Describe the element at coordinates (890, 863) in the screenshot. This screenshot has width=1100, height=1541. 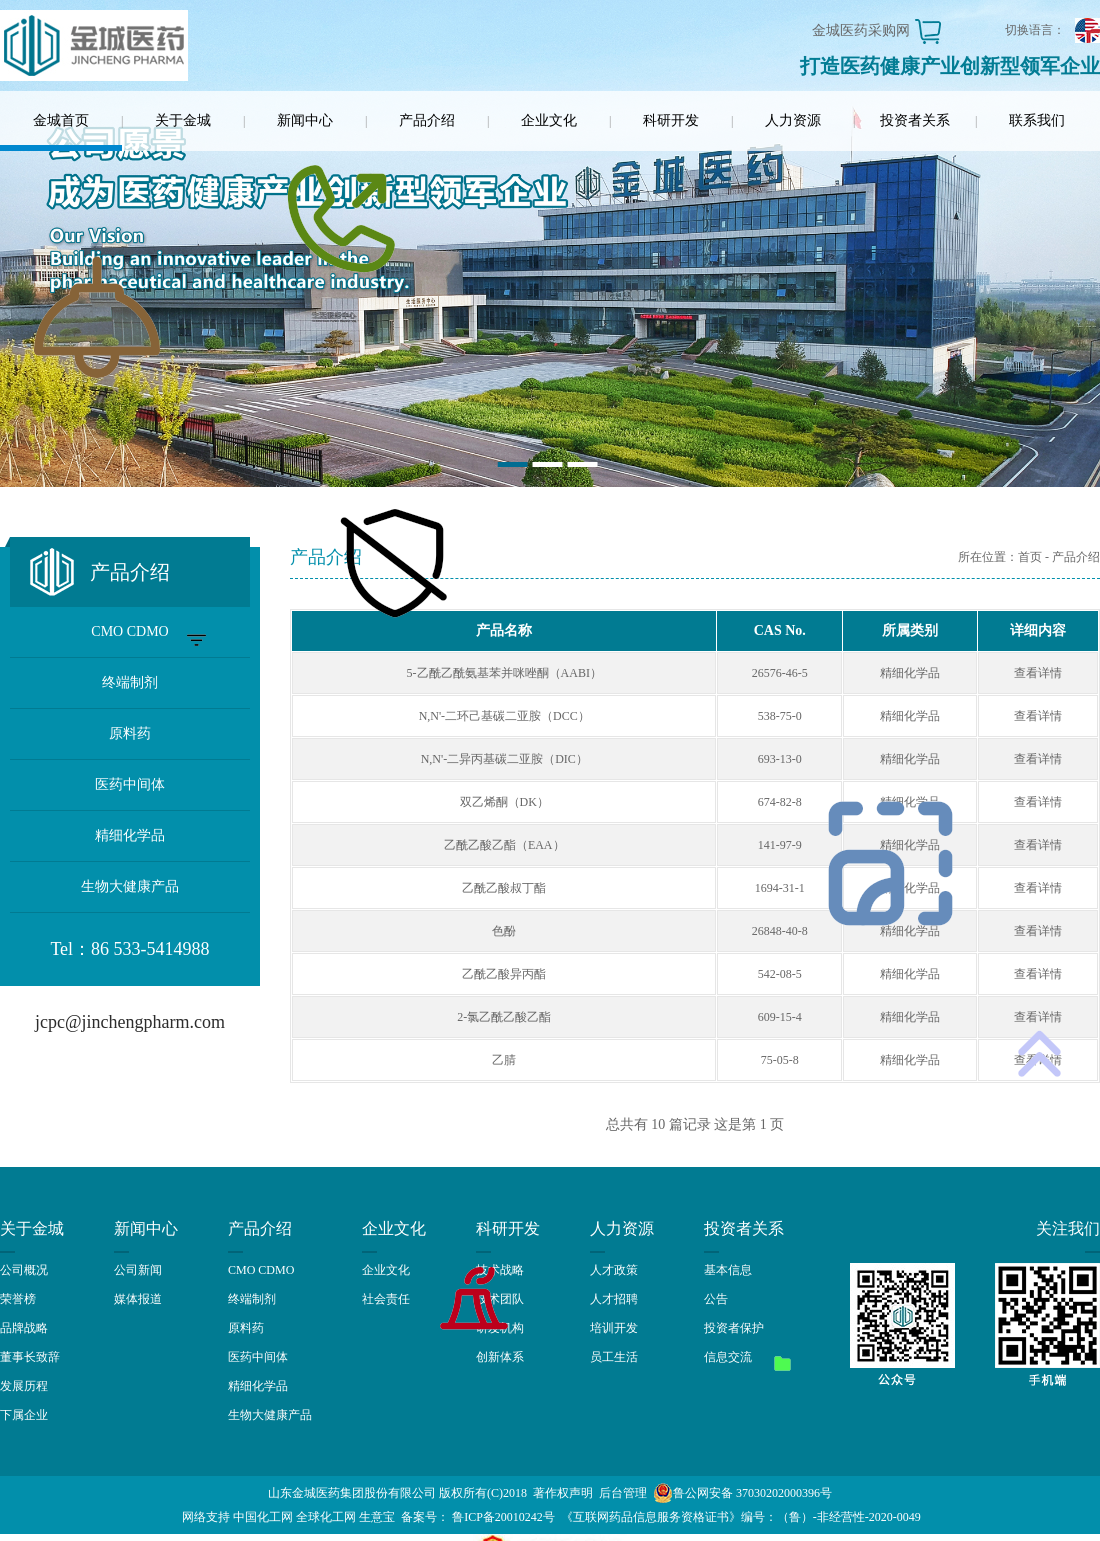
I see `enable picture-in-picture mode for an image` at that location.